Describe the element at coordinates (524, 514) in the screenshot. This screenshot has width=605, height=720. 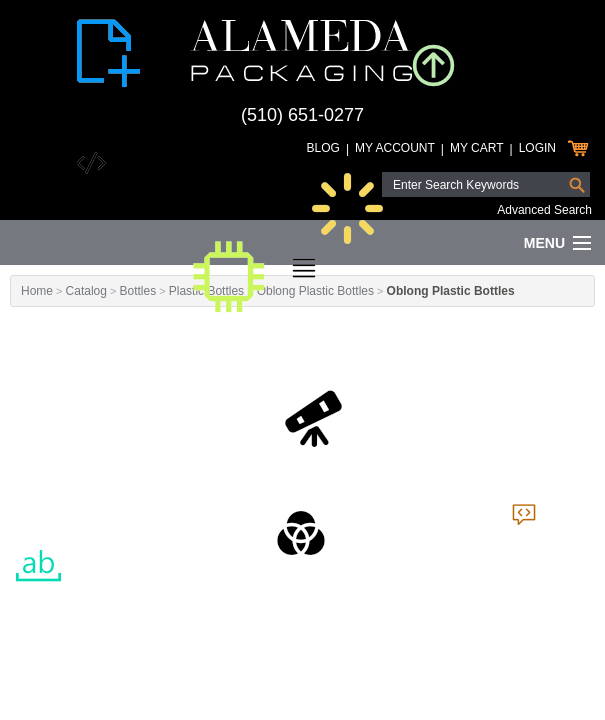
I see `open code review comments` at that location.